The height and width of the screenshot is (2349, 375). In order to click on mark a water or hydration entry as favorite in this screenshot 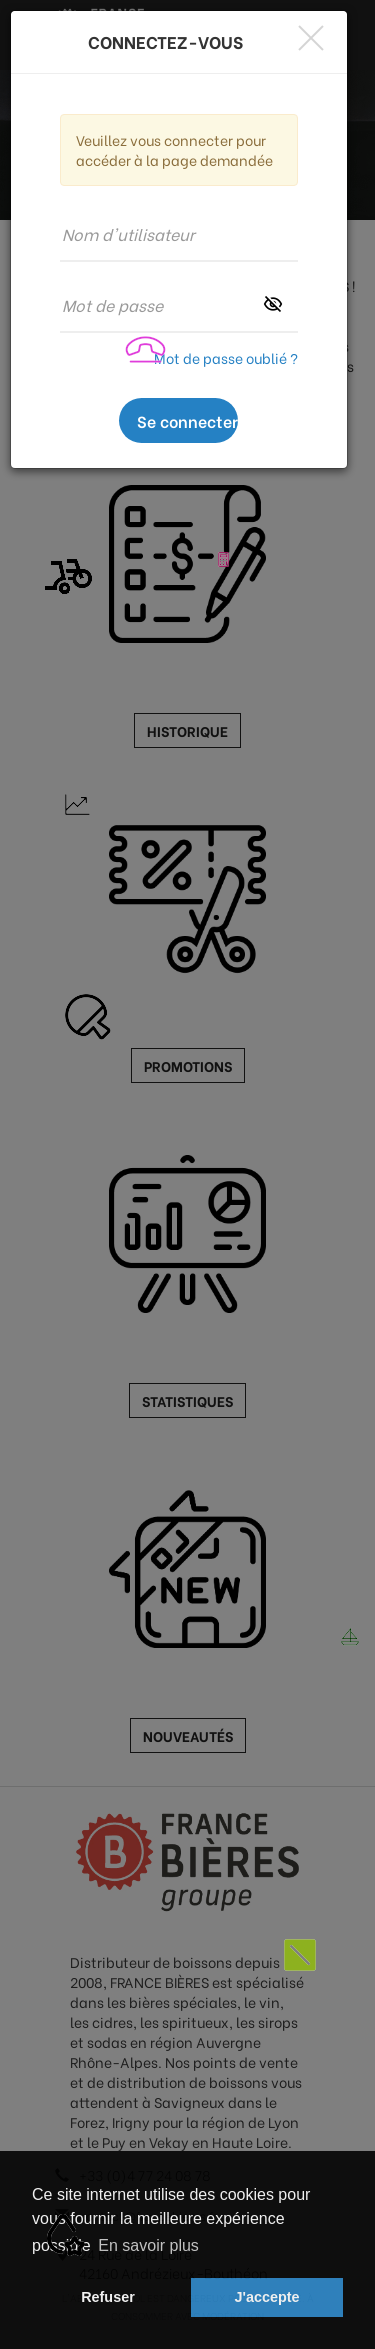, I will do `click(63, 2234)`.